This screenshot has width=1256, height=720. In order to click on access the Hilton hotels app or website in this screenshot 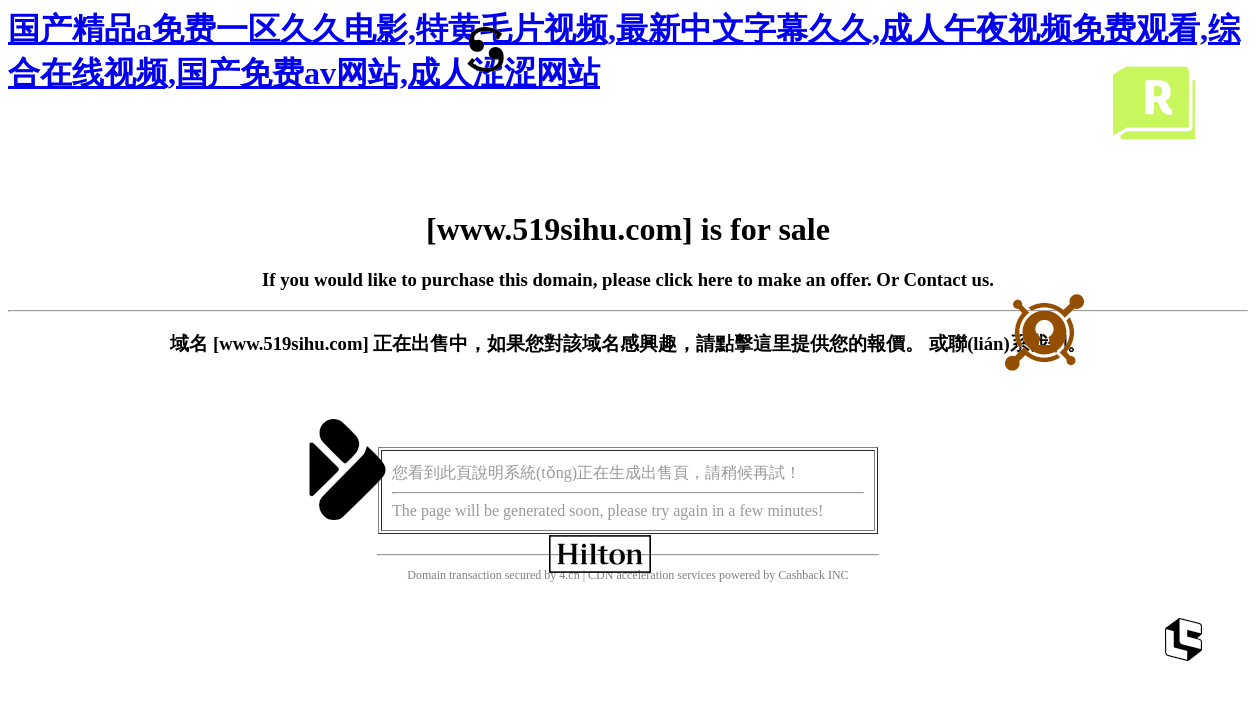, I will do `click(600, 554)`.